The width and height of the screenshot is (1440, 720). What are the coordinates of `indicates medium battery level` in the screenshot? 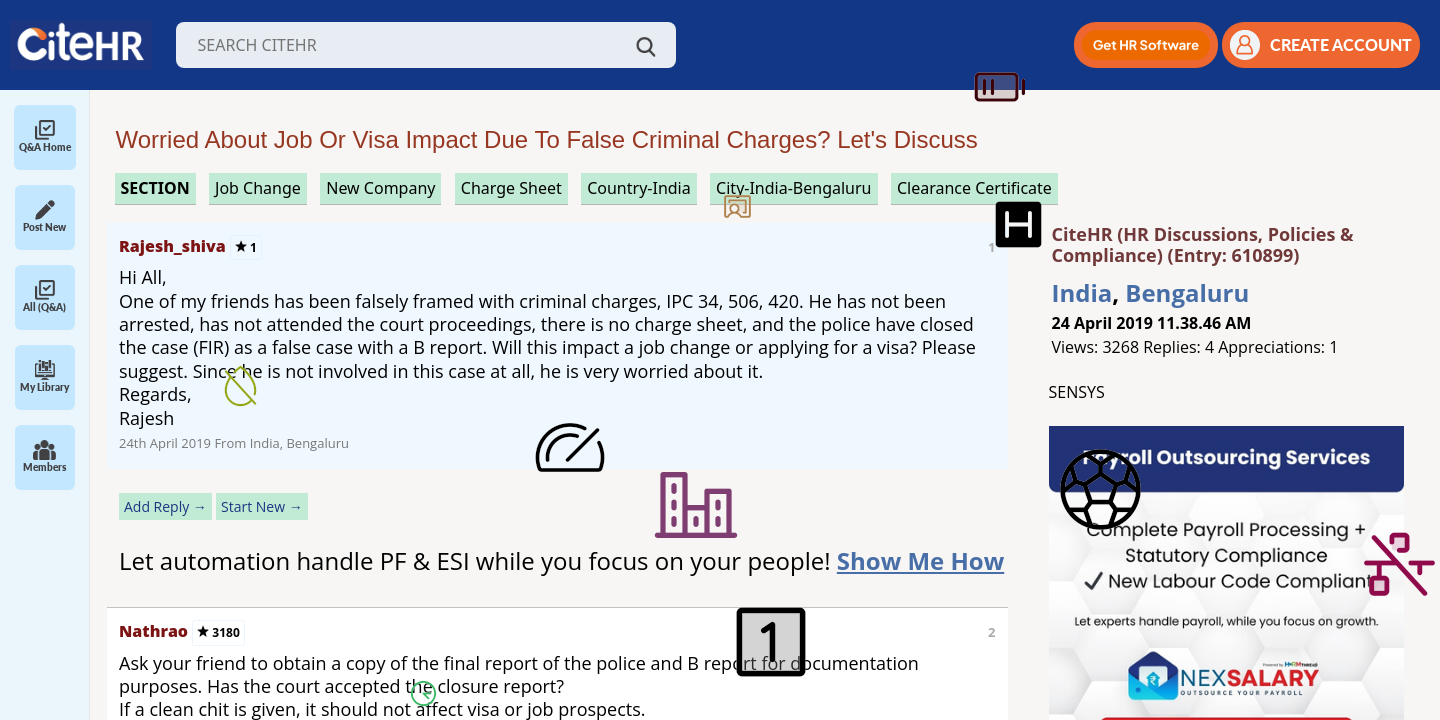 It's located at (999, 87).